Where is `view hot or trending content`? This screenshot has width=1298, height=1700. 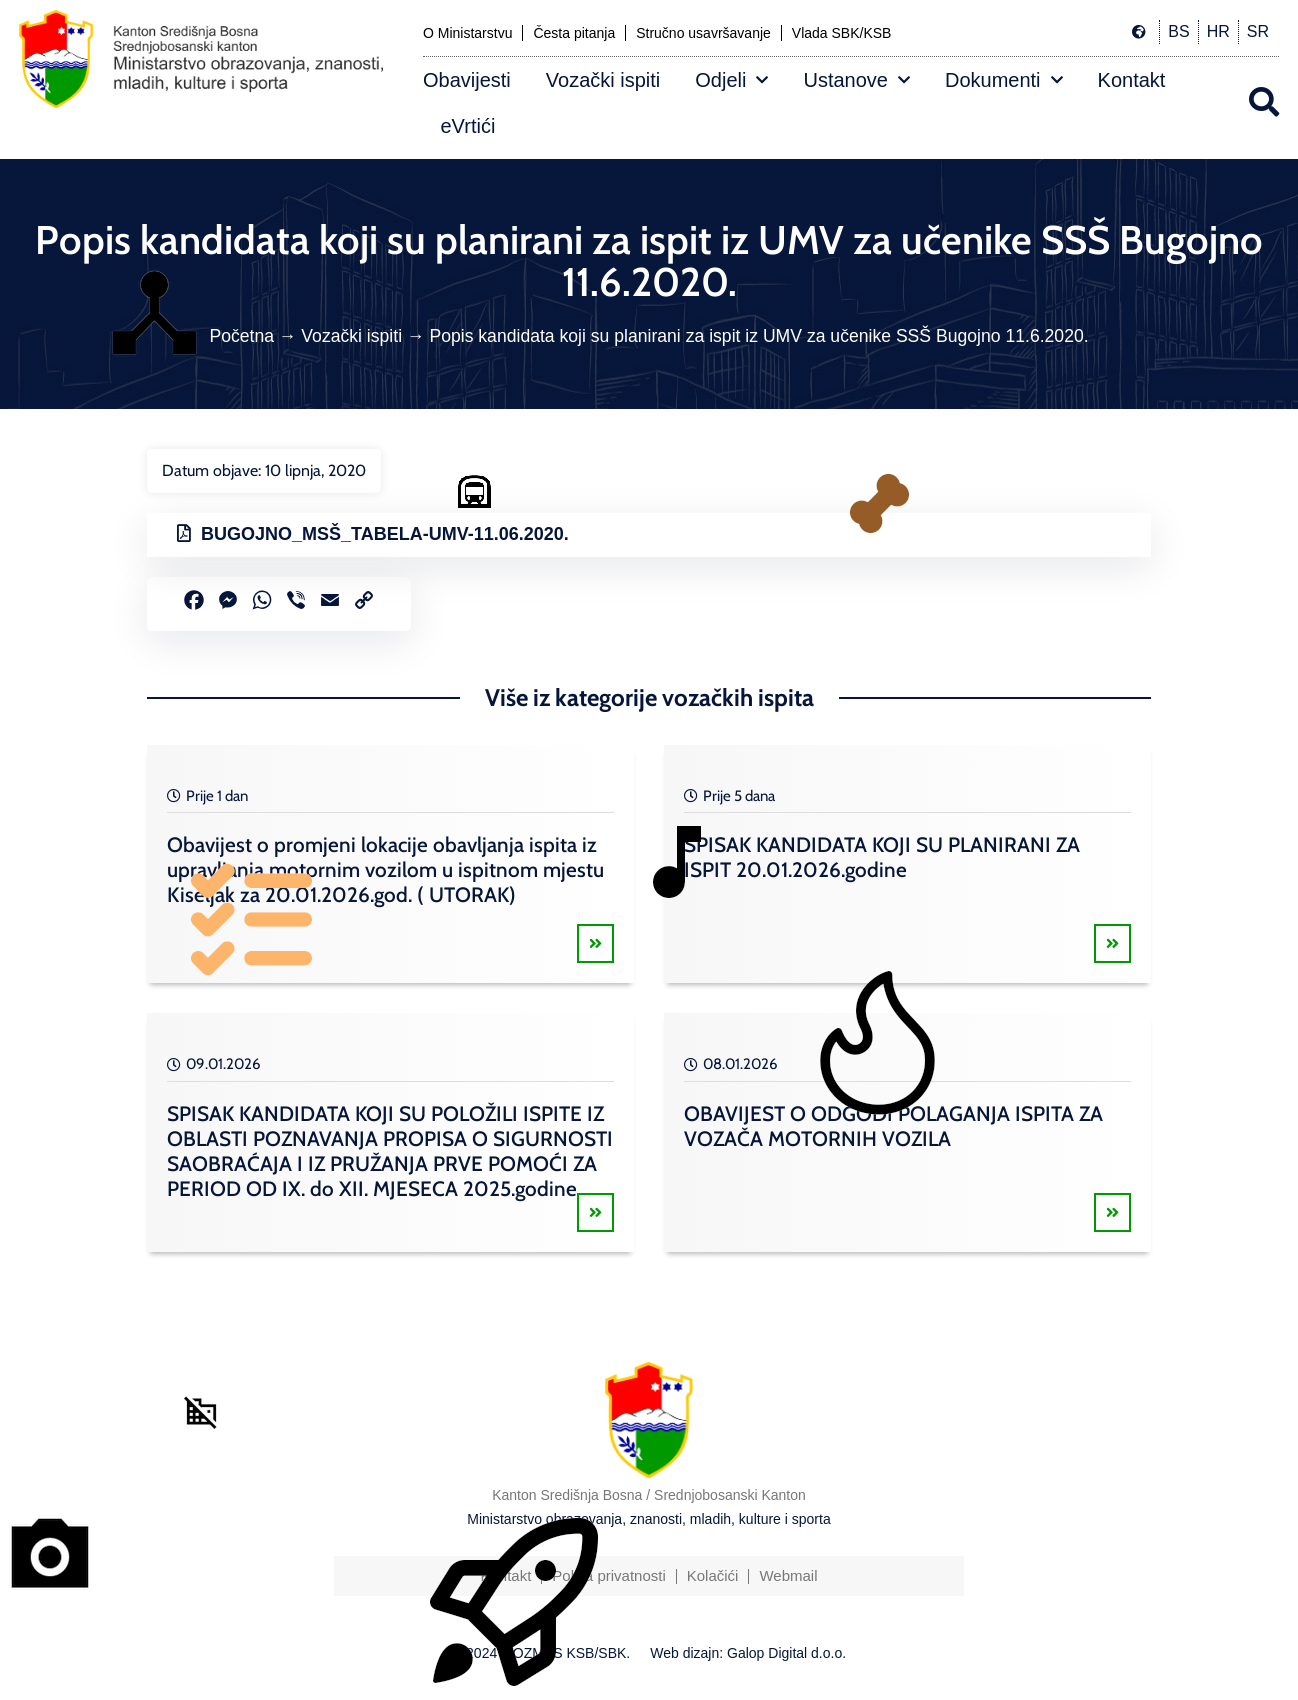 view hot or trending content is located at coordinates (877, 1042).